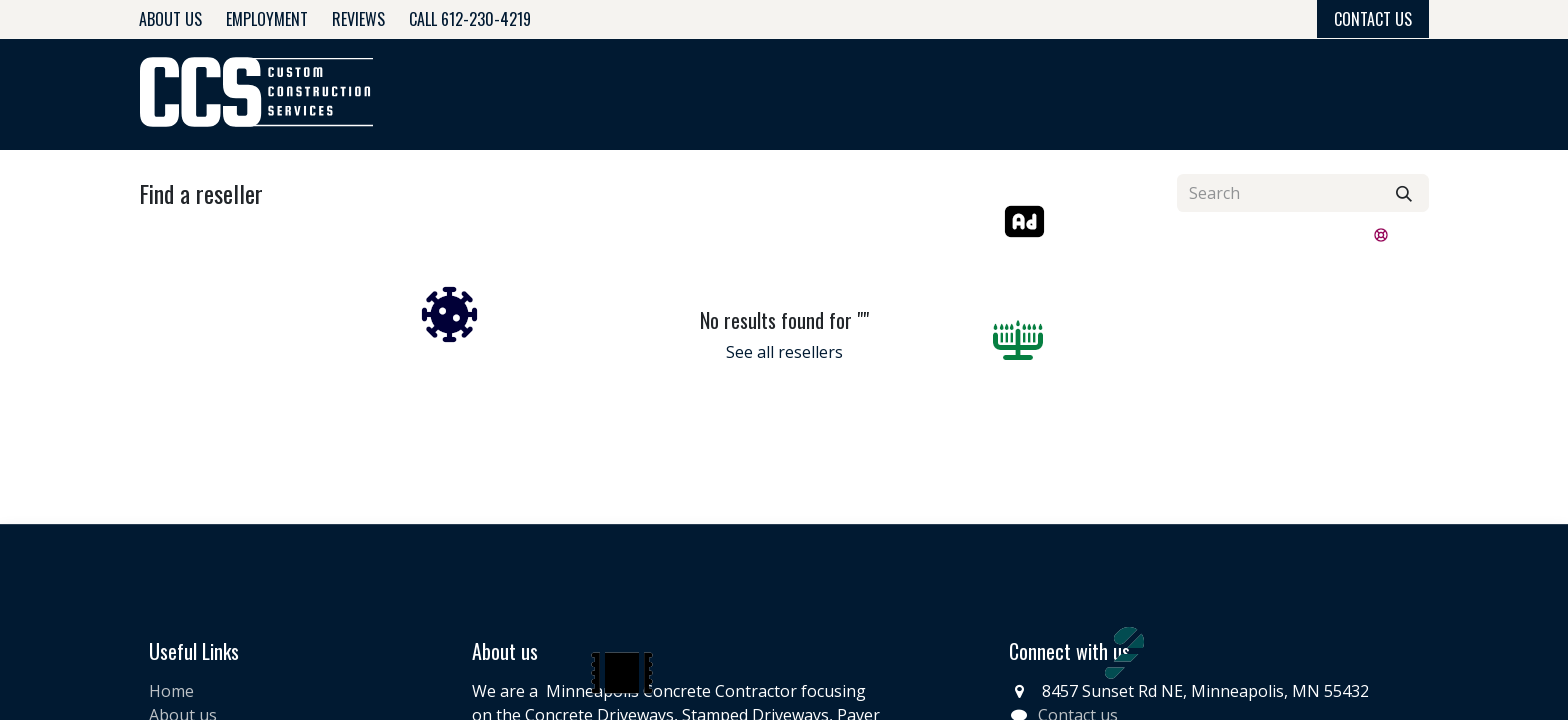  I want to click on access help or support resources, so click(1381, 235).